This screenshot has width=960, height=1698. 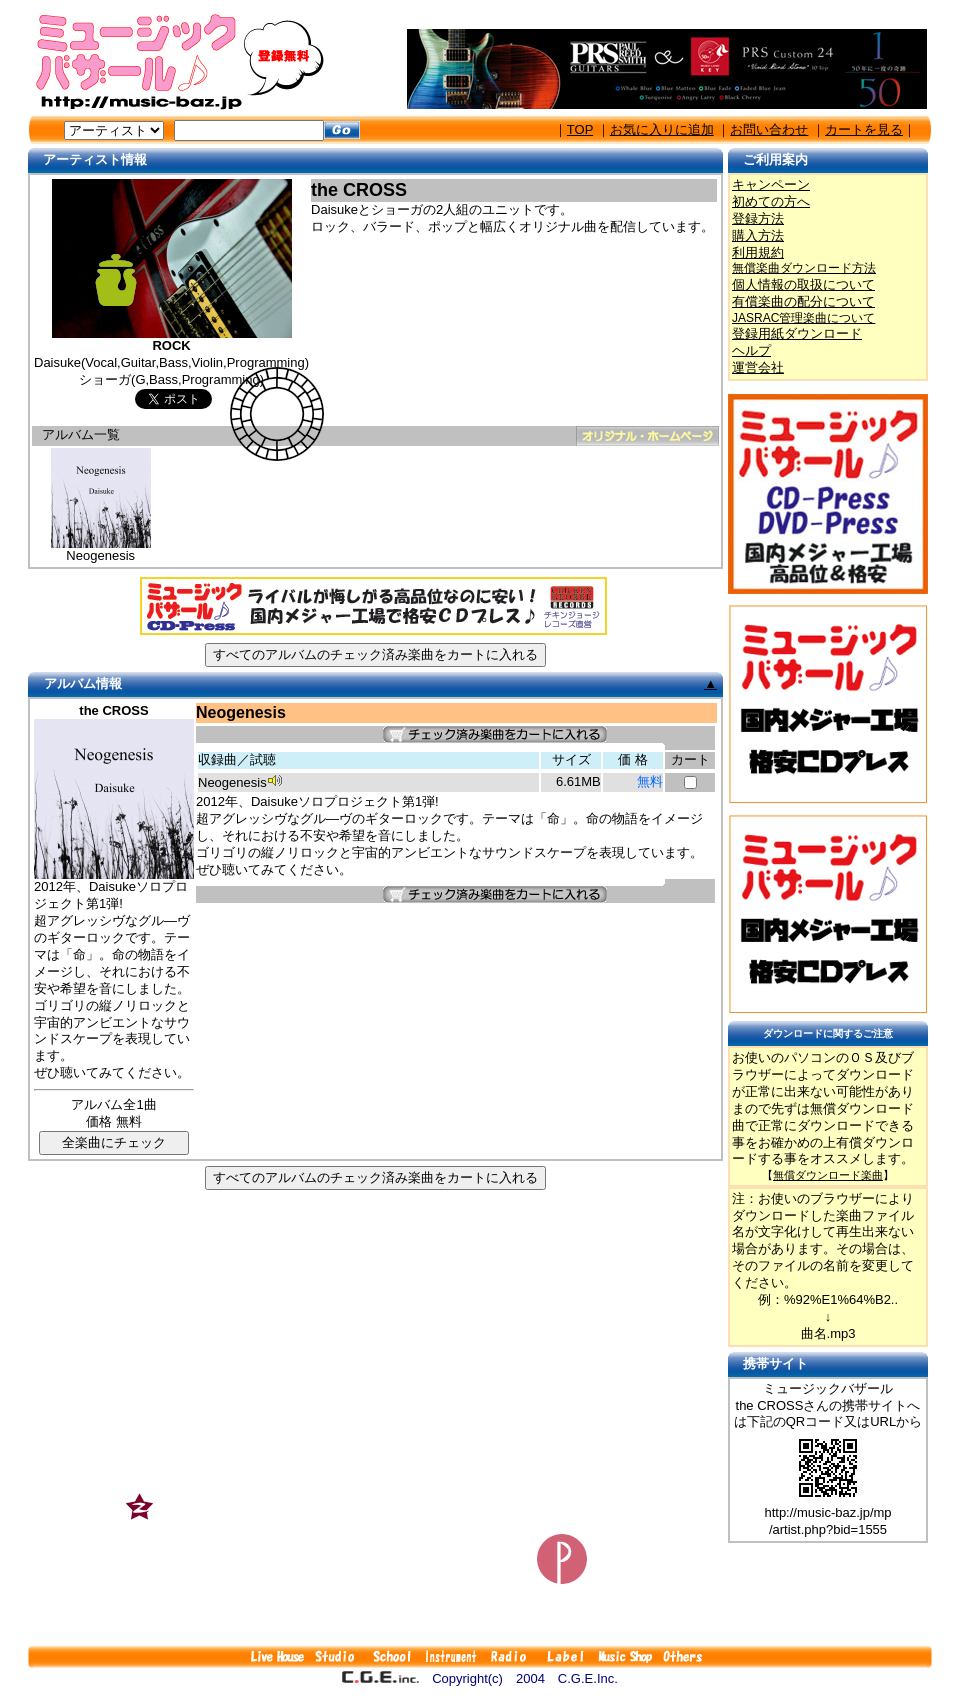 I want to click on iconjar app logo, so click(x=116, y=280).